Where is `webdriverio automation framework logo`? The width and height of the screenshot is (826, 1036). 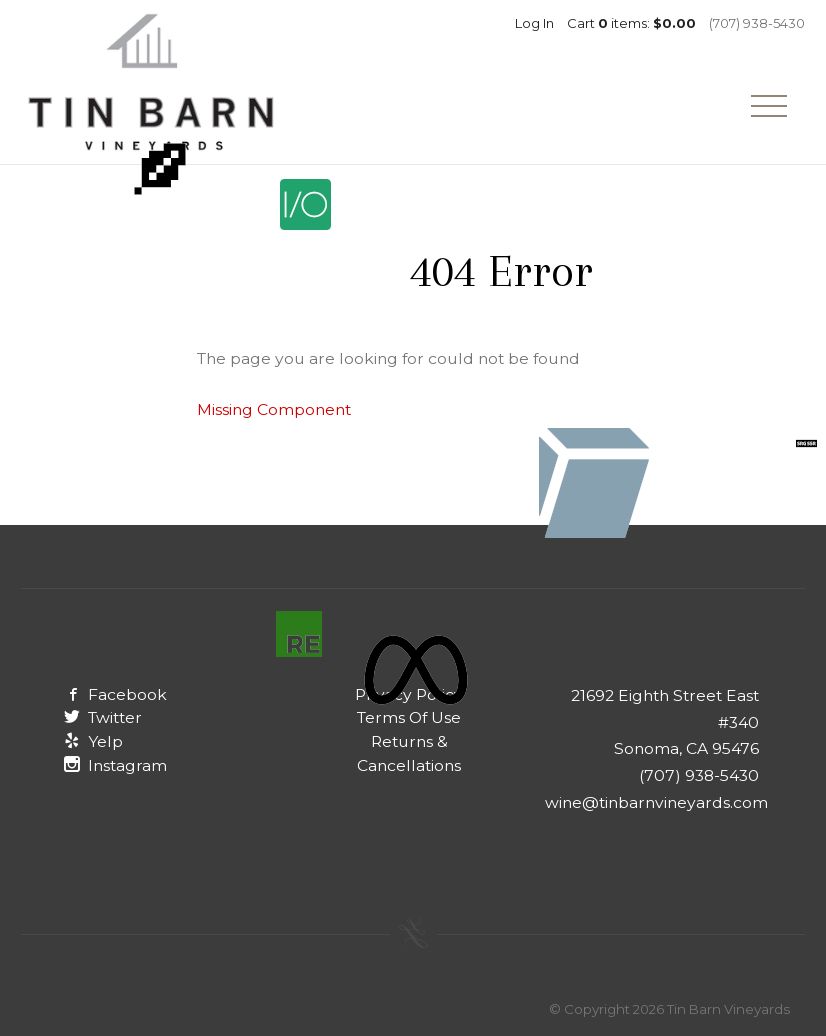 webdriverio automation framework logo is located at coordinates (305, 204).